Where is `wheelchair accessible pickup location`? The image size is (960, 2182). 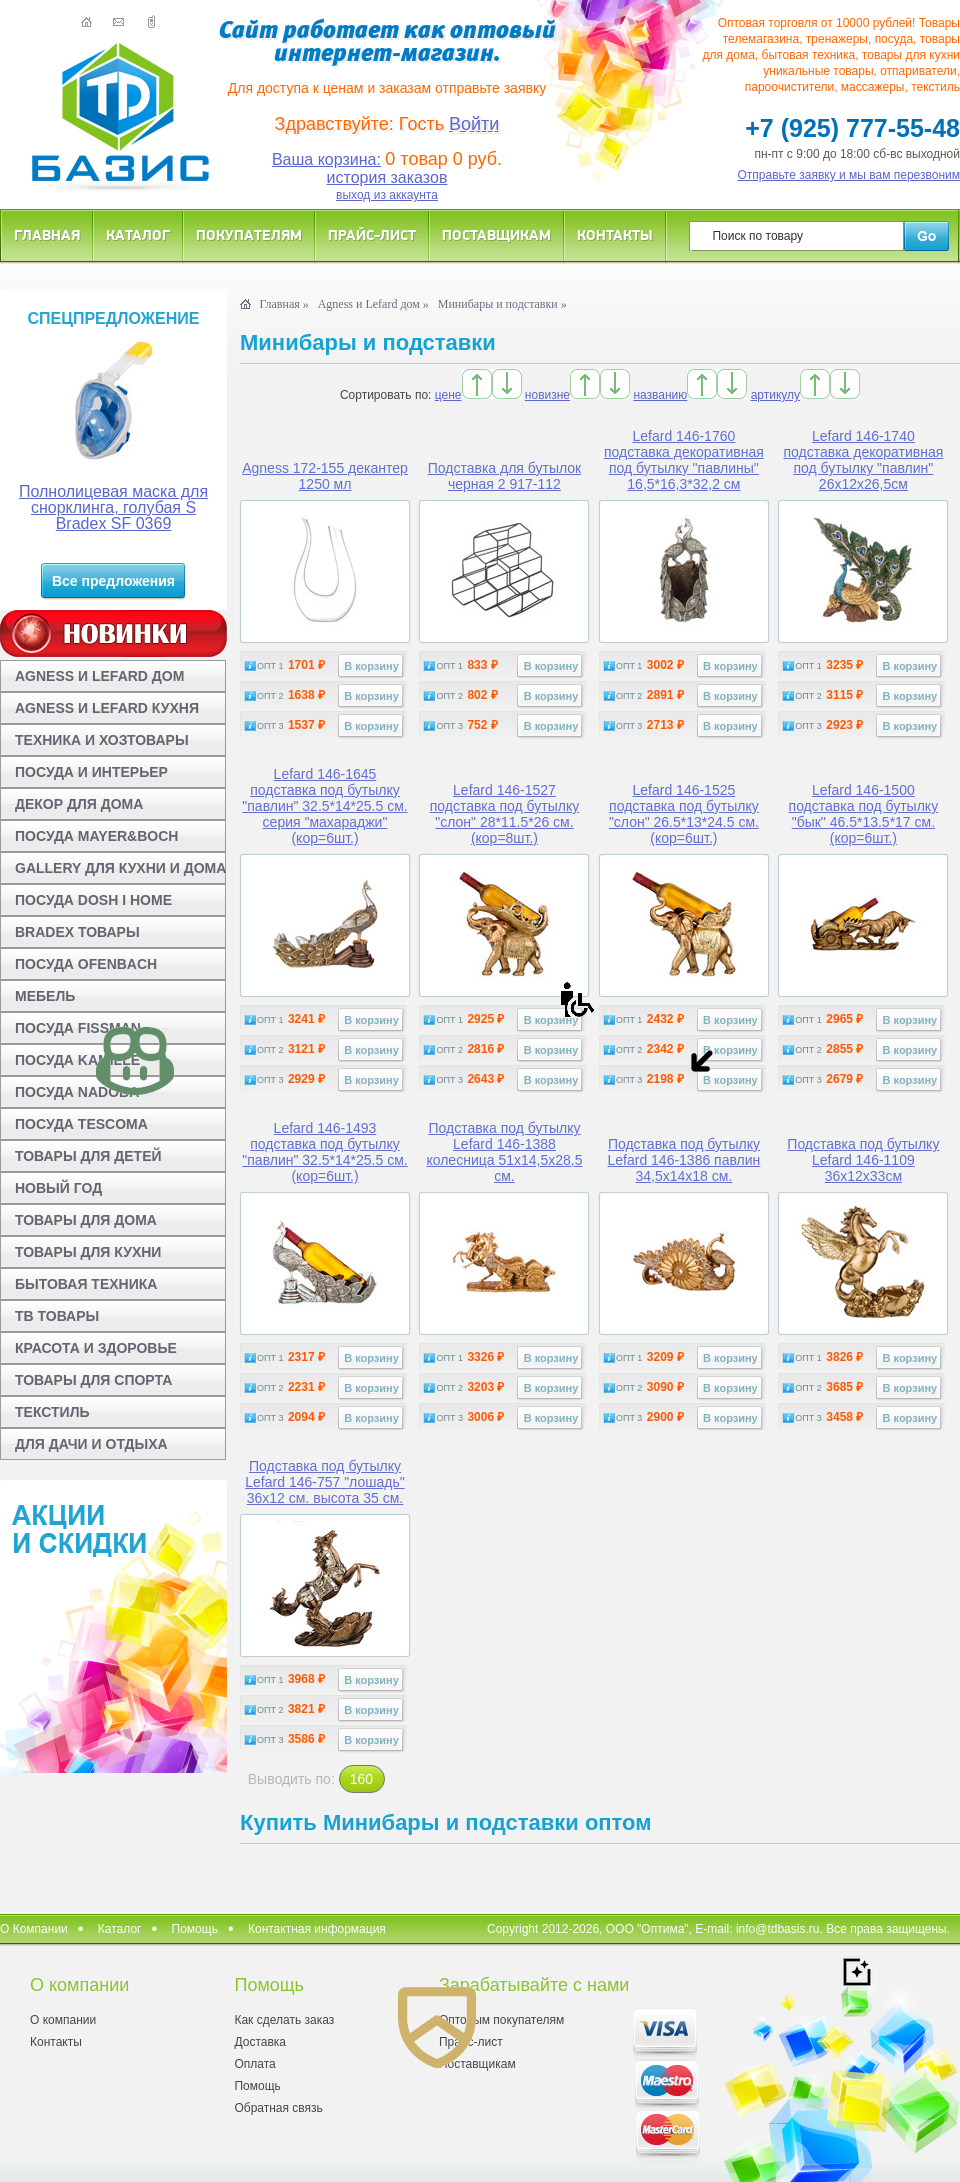
wheelchair accessible pickup location is located at coordinates (576, 999).